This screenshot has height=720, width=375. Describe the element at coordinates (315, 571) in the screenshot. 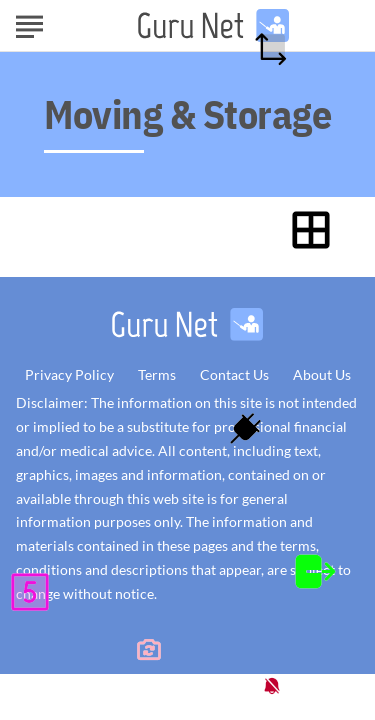

I see `log out of your account` at that location.